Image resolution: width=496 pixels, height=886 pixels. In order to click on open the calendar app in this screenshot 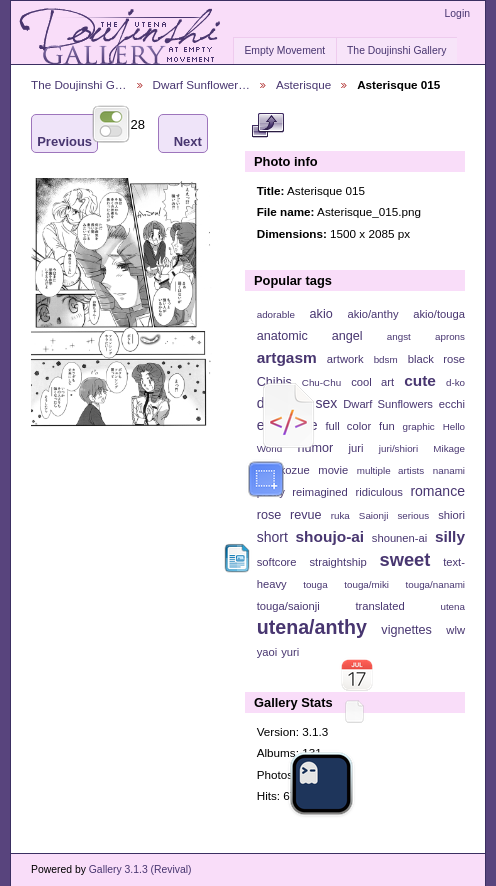, I will do `click(357, 675)`.